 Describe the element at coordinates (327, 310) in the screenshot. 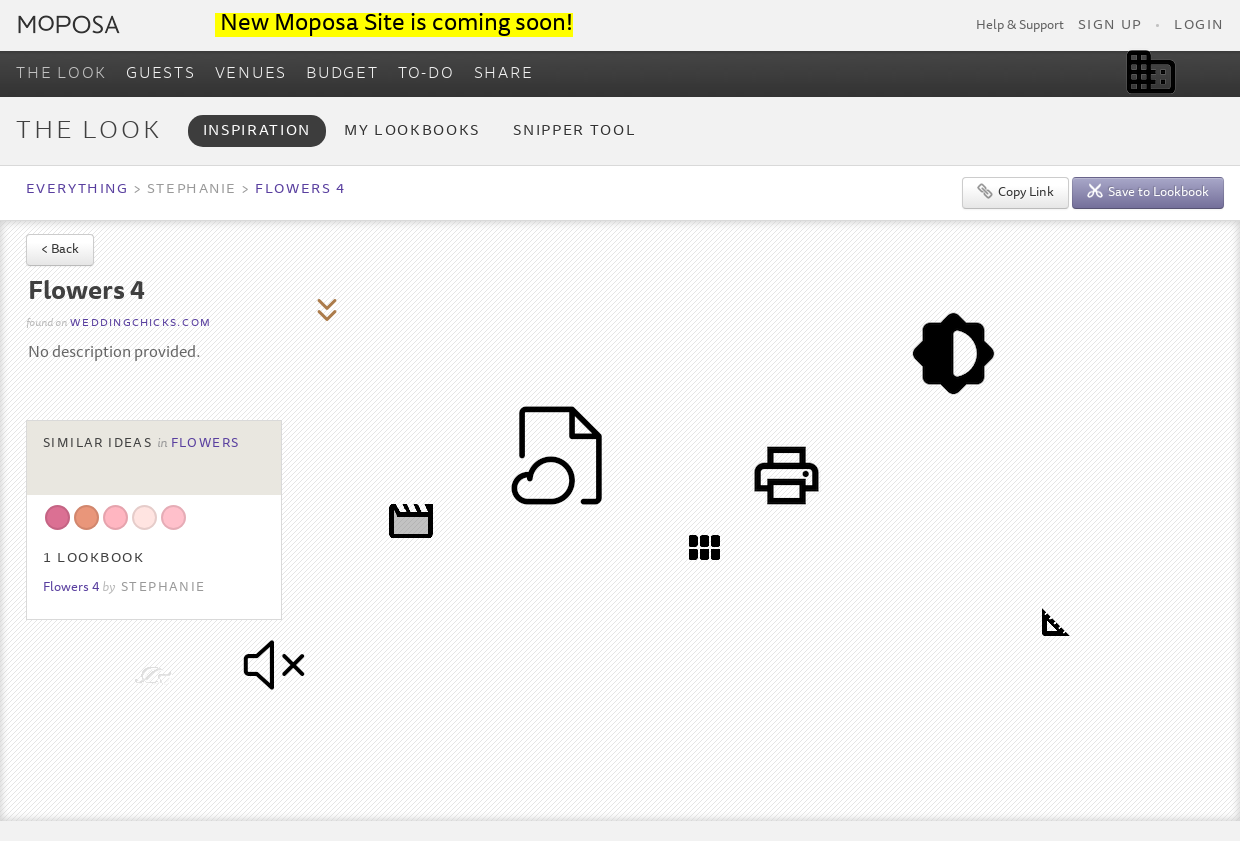

I see `scroll down or view more content` at that location.